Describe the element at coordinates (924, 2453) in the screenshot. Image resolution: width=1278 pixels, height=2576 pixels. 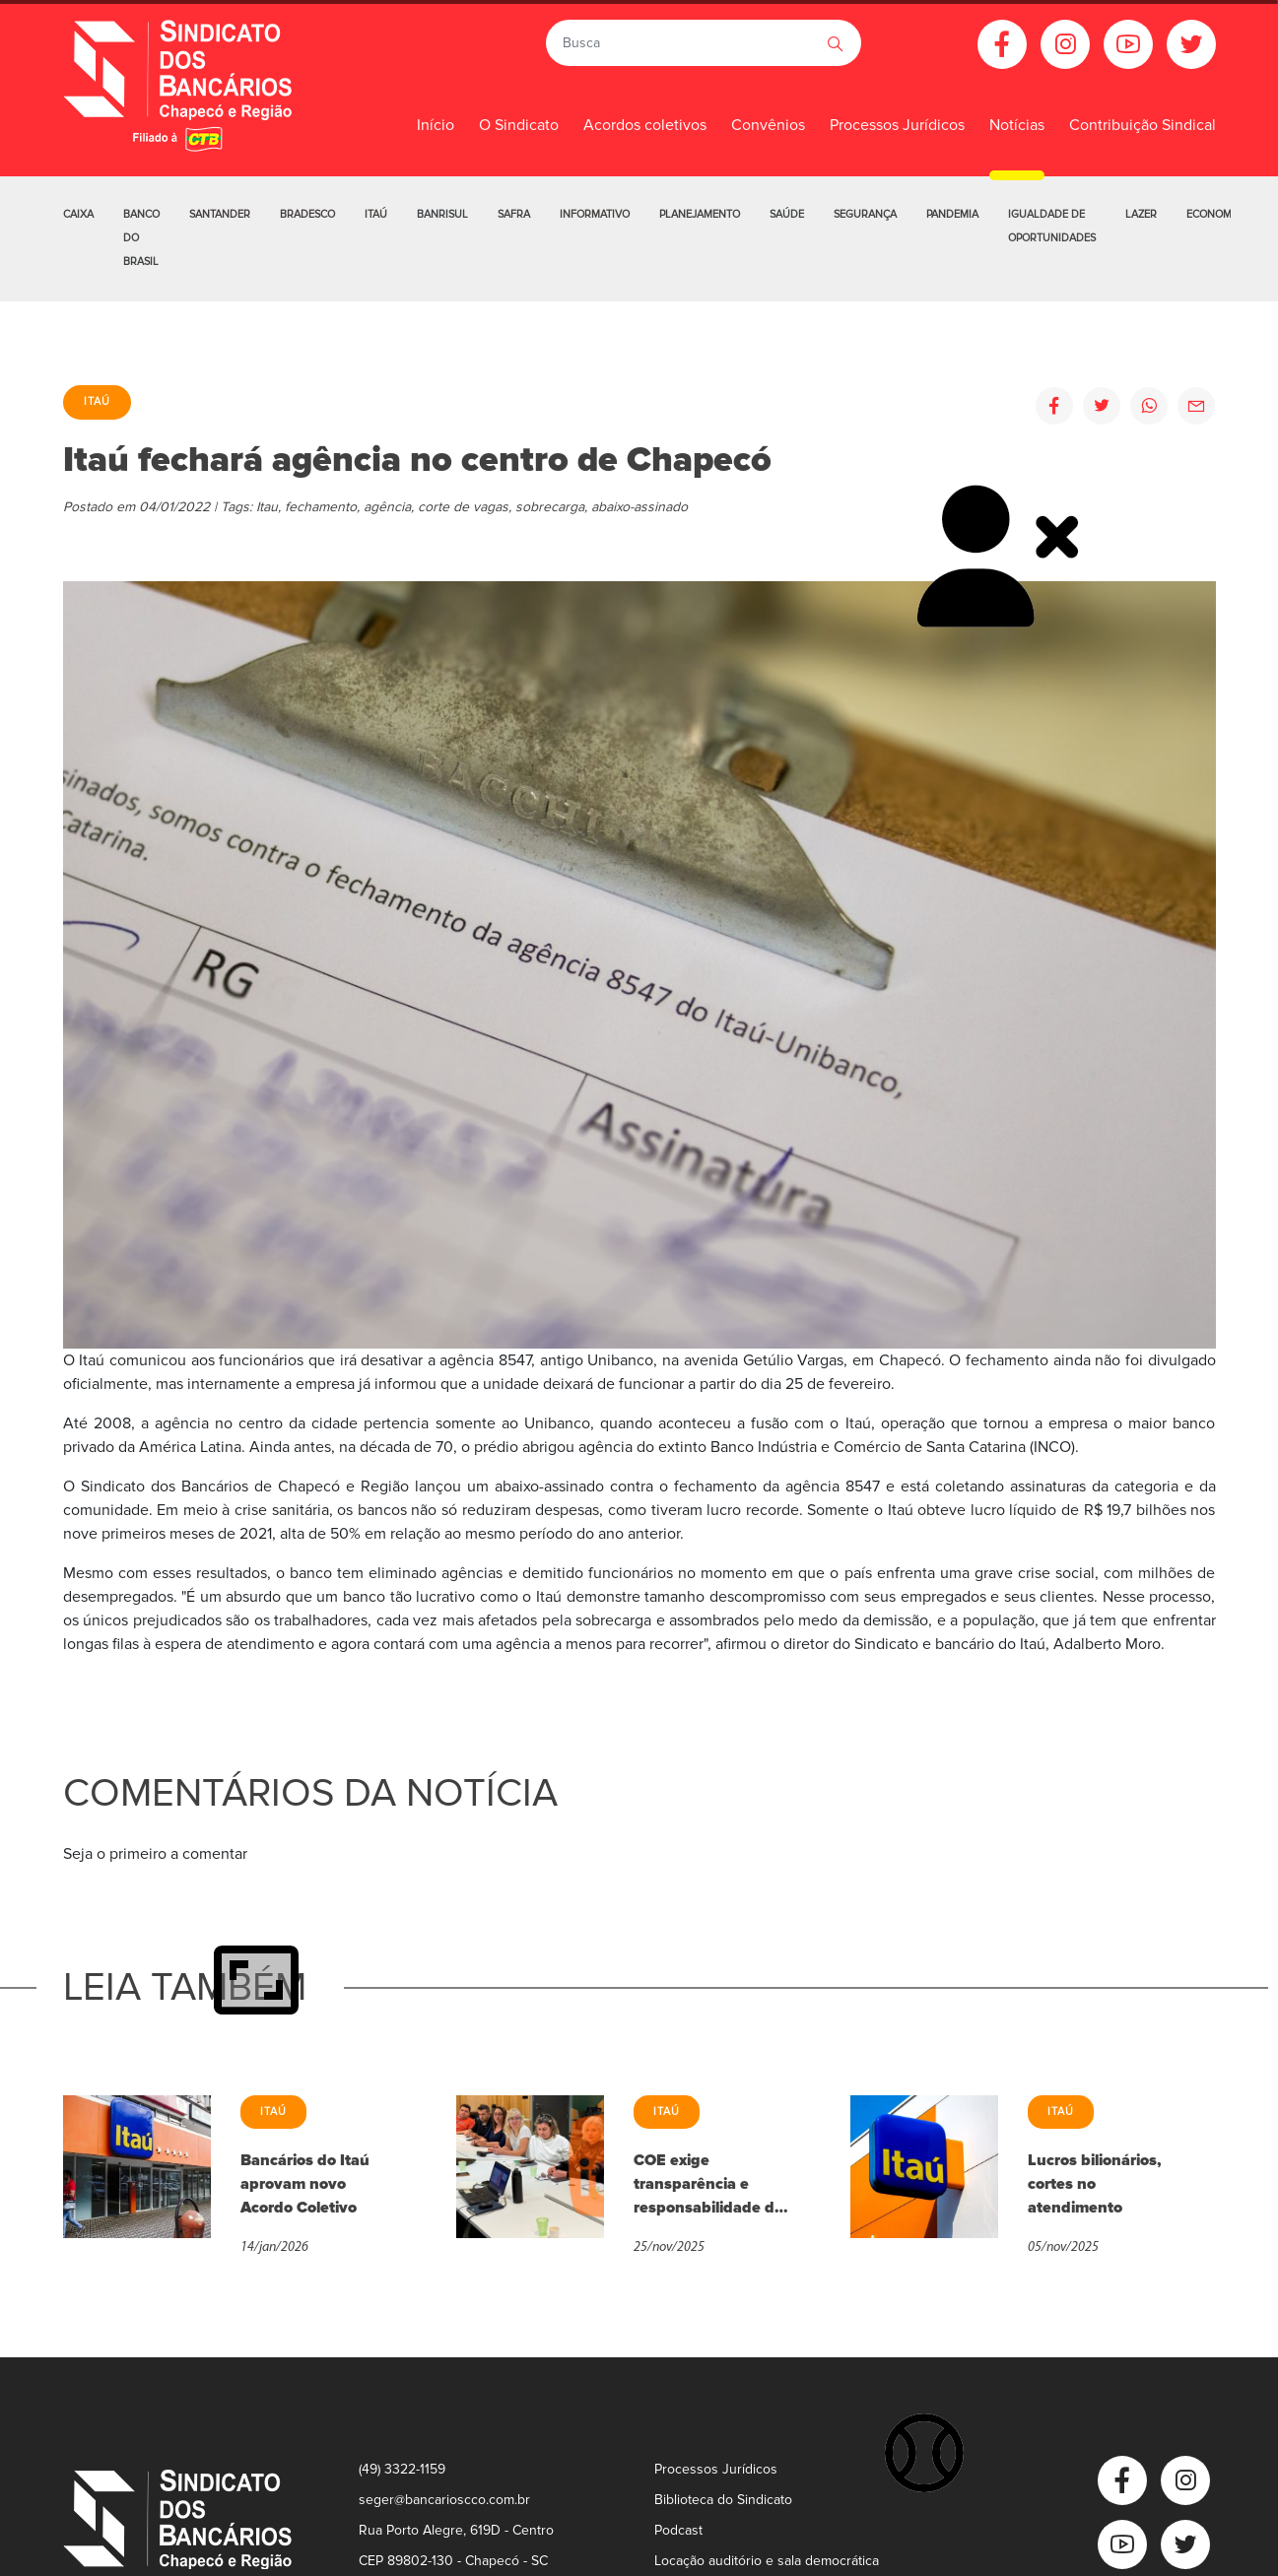
I see `access baseball or sports content` at that location.